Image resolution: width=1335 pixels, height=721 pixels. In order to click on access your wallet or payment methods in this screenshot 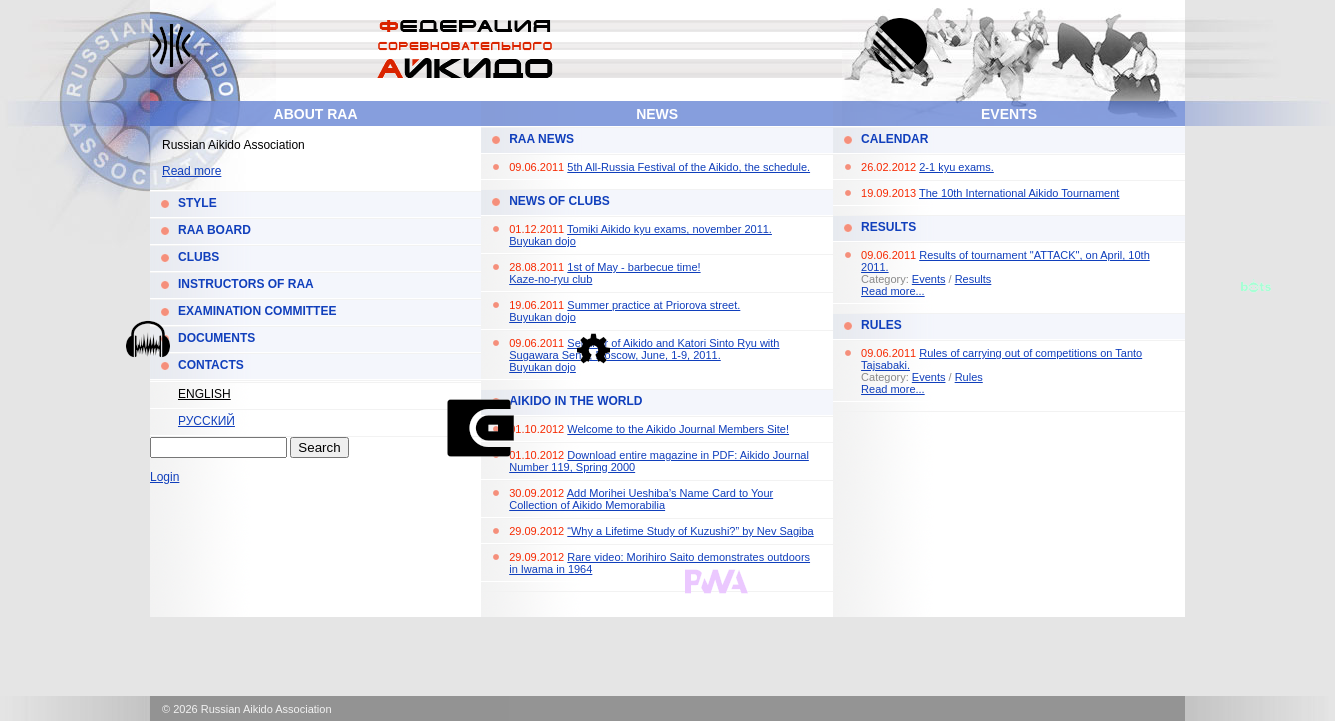, I will do `click(479, 428)`.